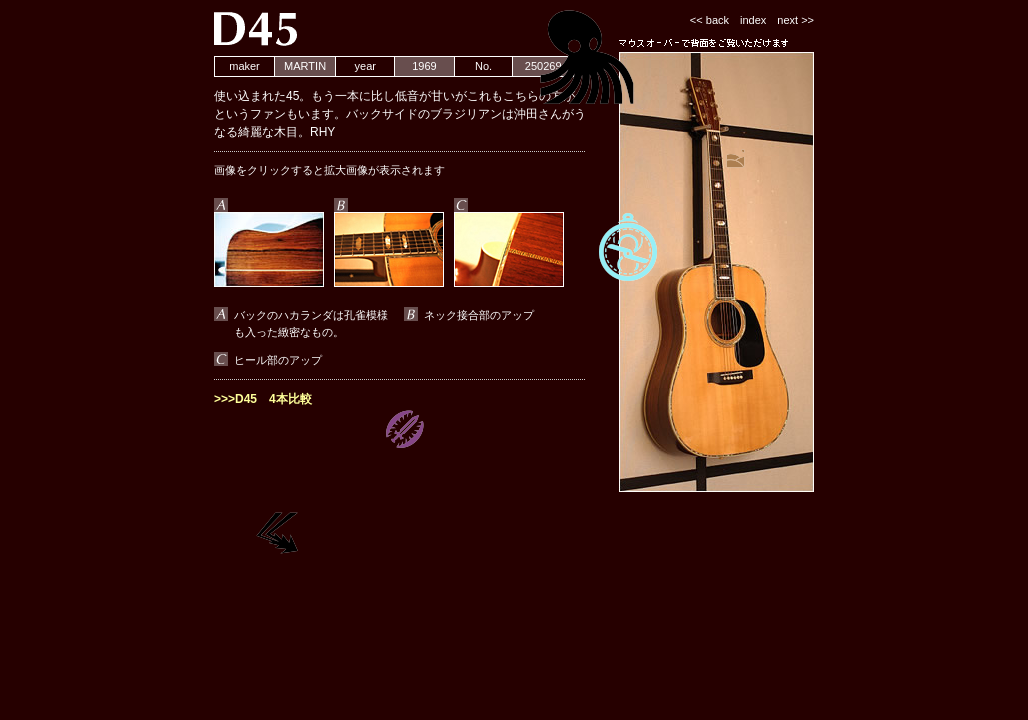 This screenshot has width=1028, height=720. I want to click on view terrain or landscape mode, so click(735, 158).